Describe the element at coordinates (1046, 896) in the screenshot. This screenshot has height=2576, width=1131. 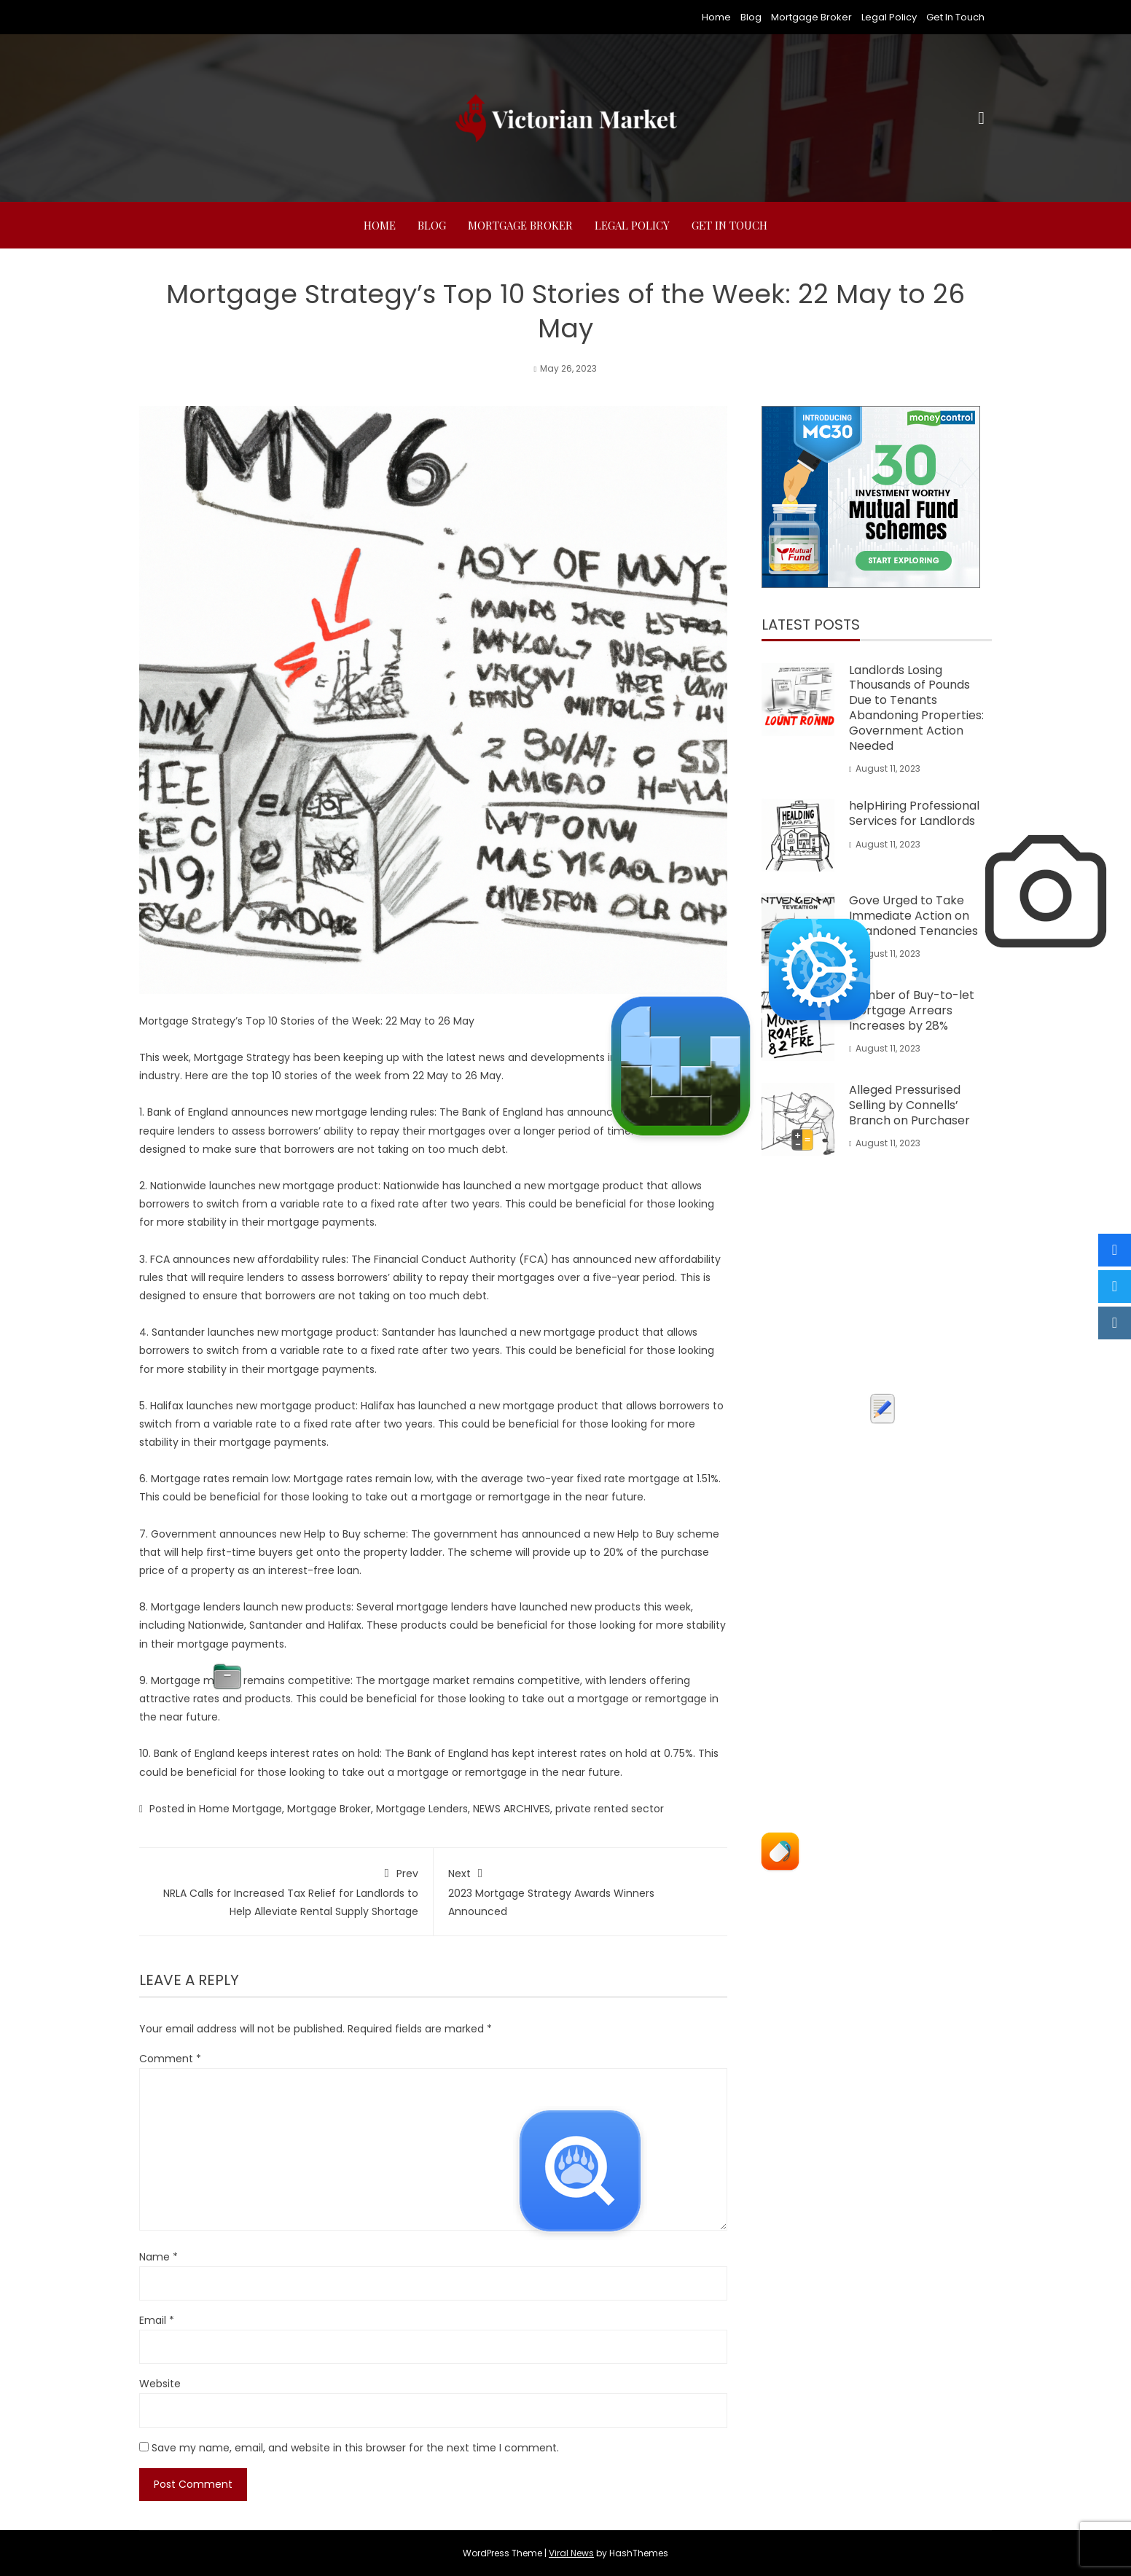
I see `open the camera app` at that location.